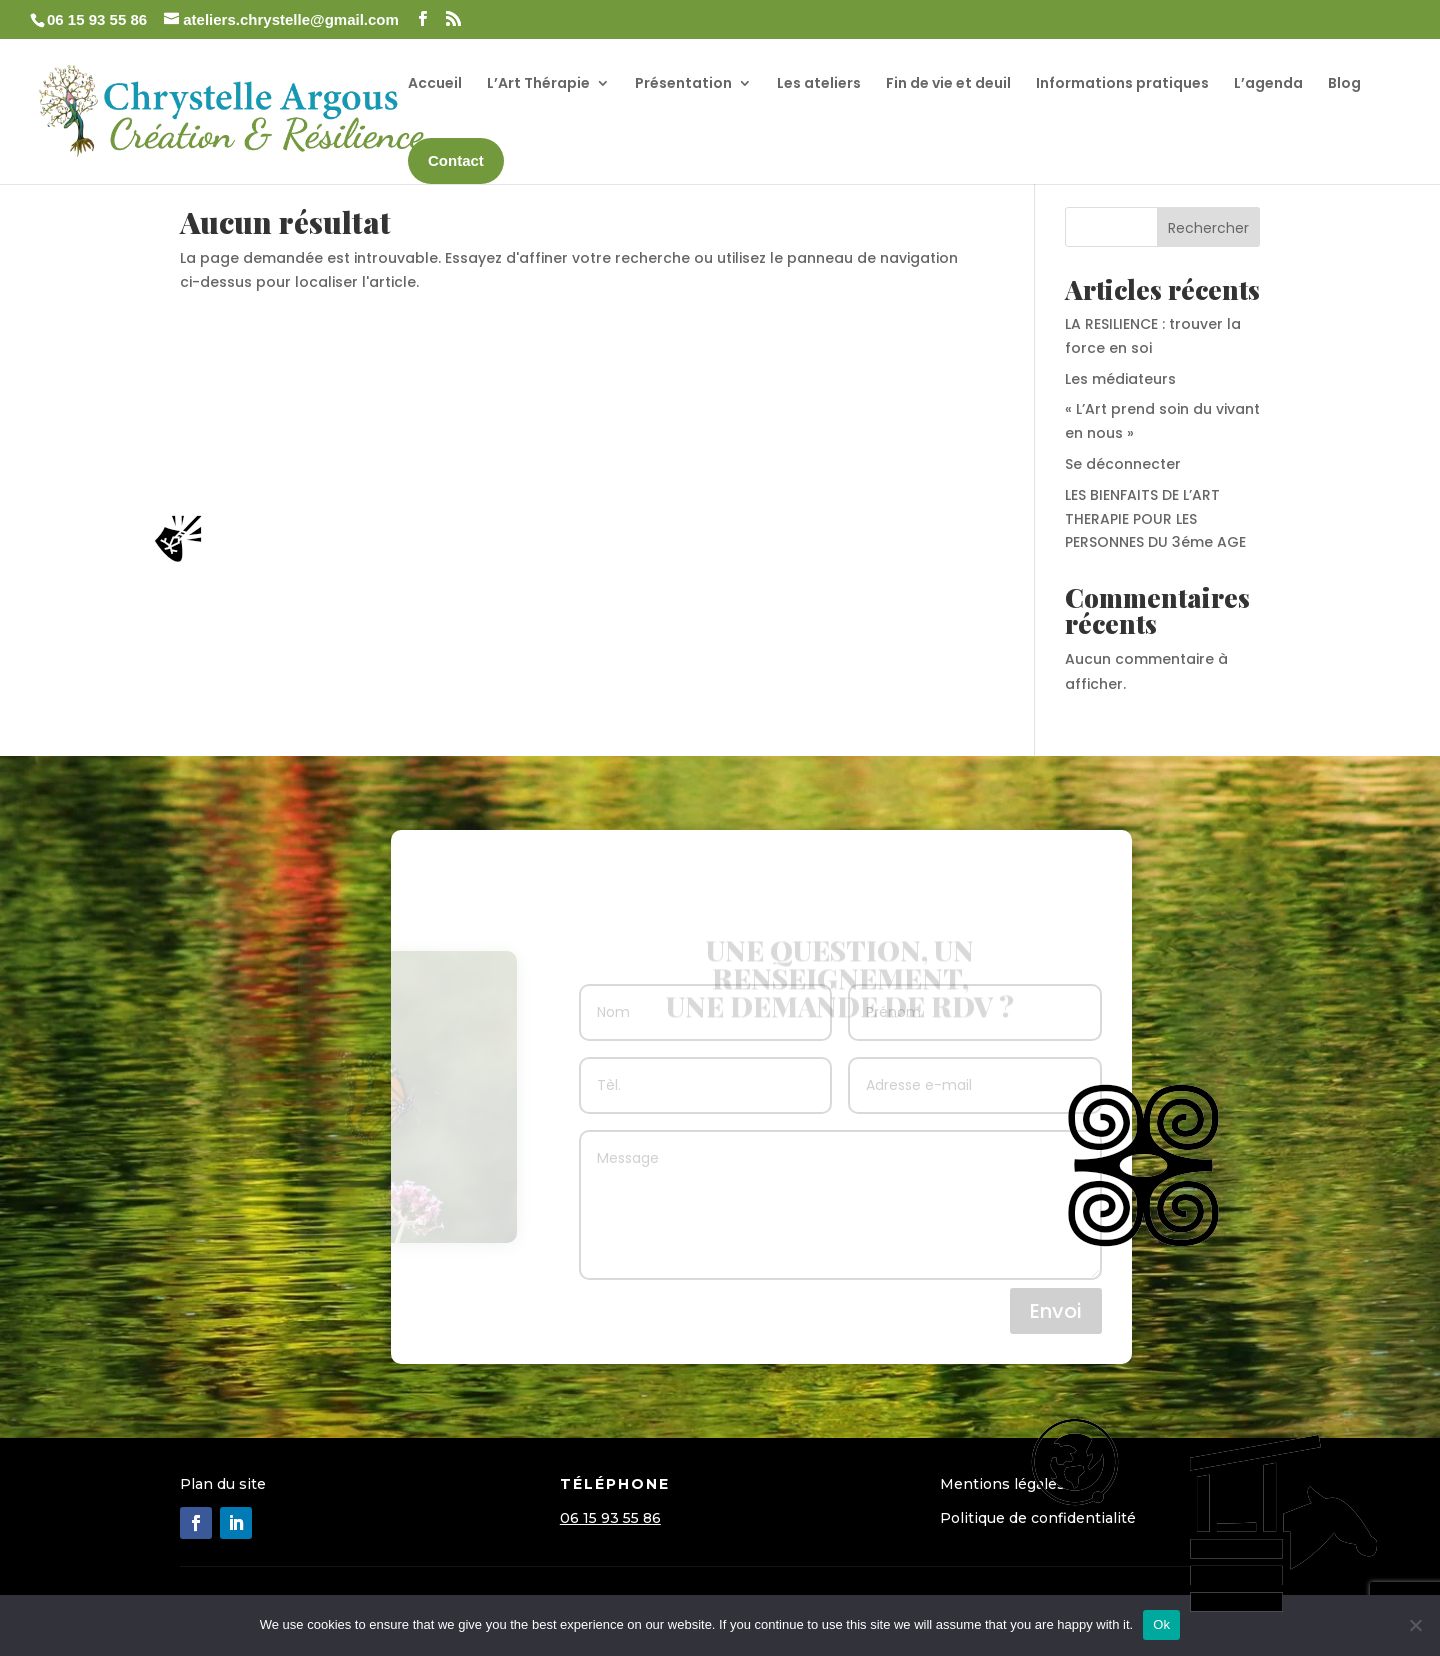 Image resolution: width=1440 pixels, height=1656 pixels. What do you see at coordinates (1075, 1462) in the screenshot?
I see `view orbital or satellite tracking` at bounding box center [1075, 1462].